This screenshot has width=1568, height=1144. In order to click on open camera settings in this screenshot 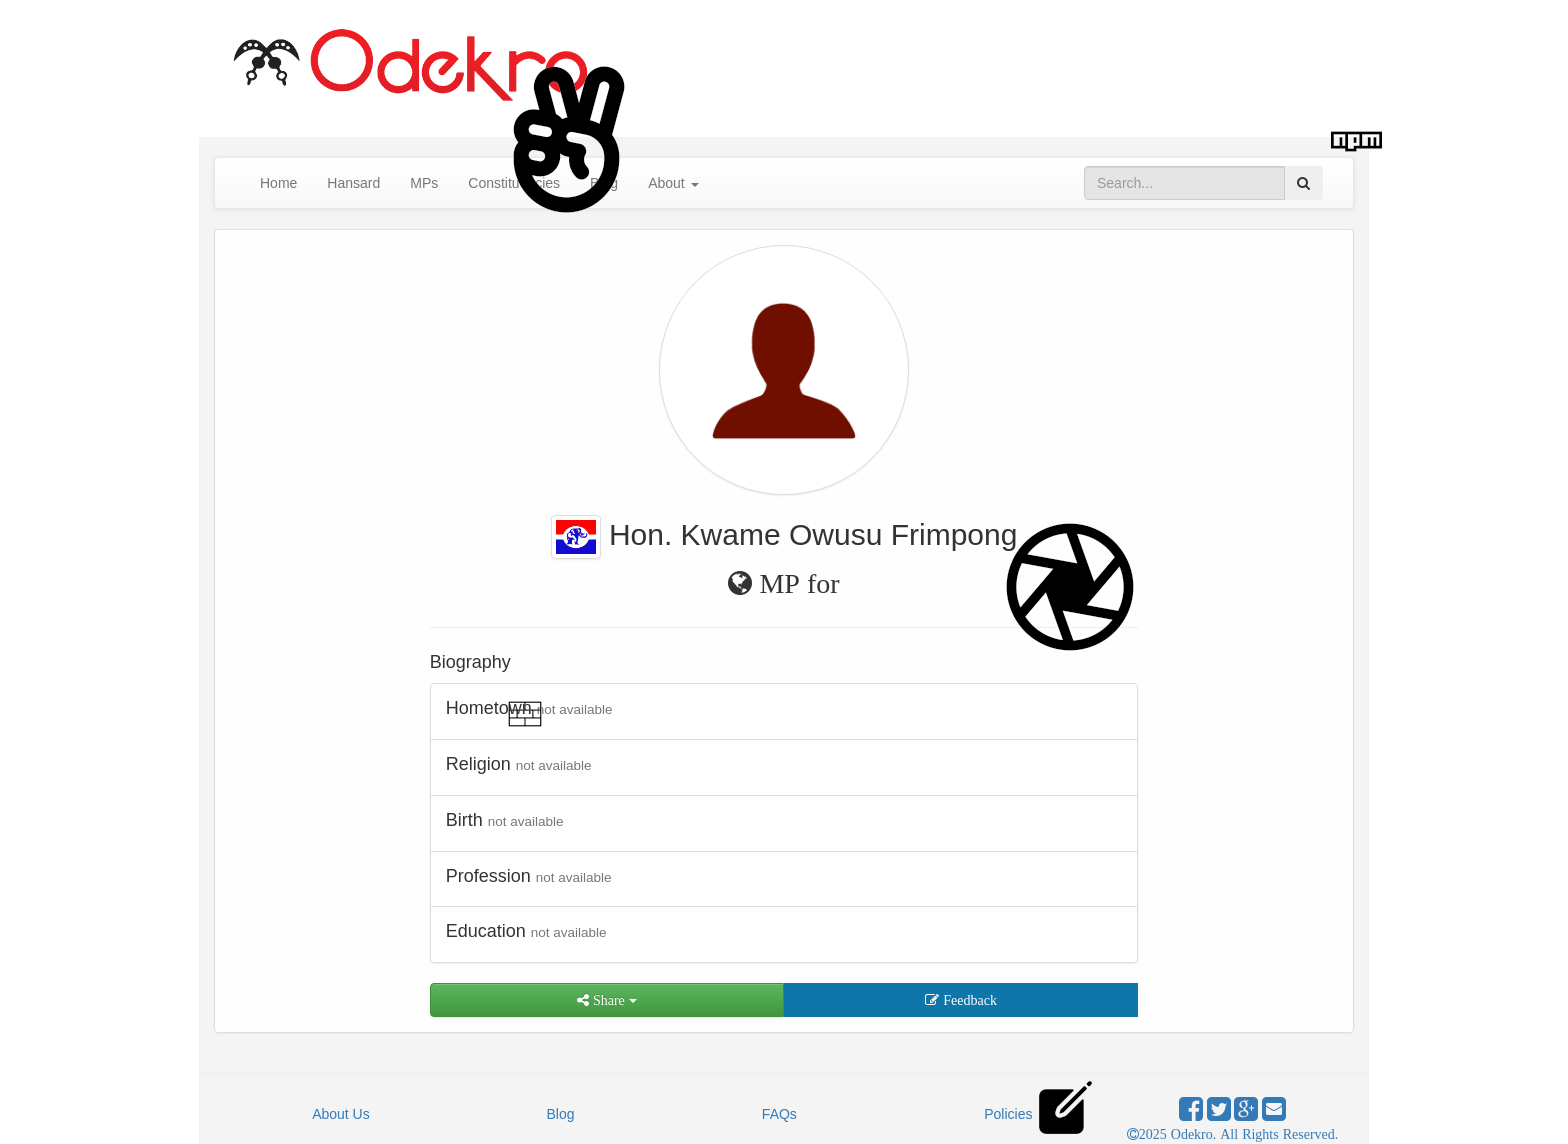, I will do `click(1070, 587)`.